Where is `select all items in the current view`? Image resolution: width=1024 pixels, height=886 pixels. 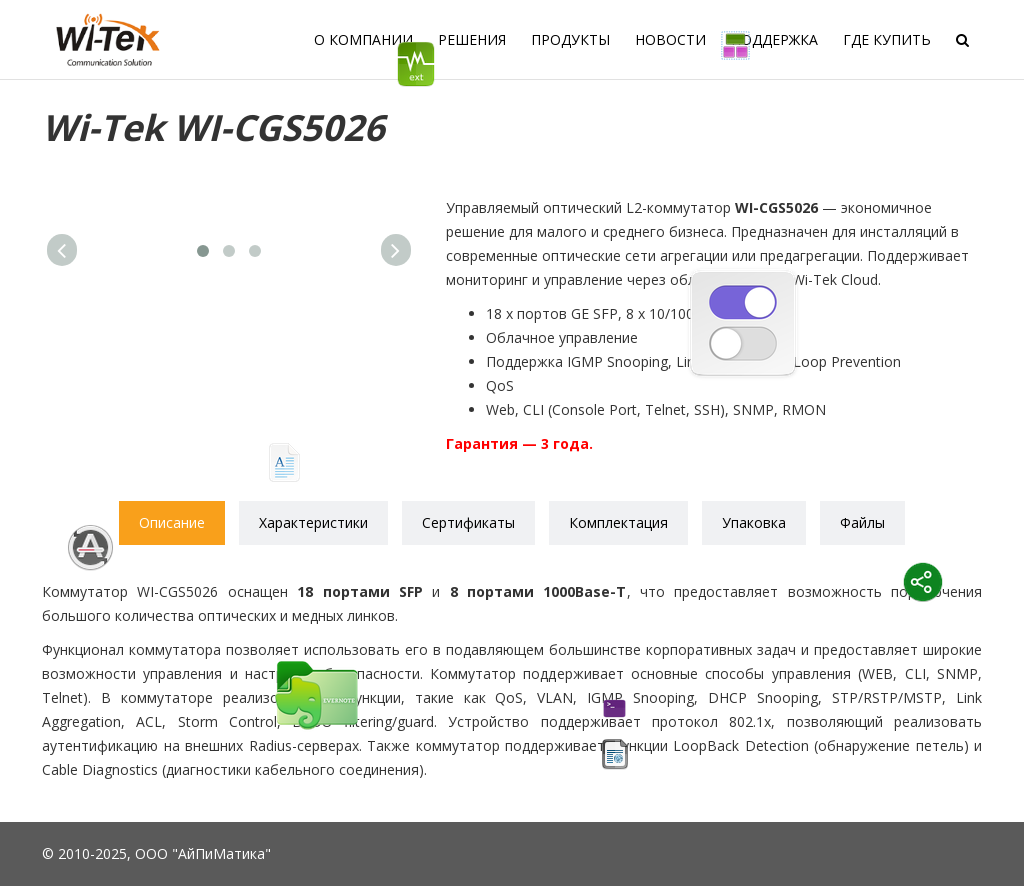 select all items in the current view is located at coordinates (735, 45).